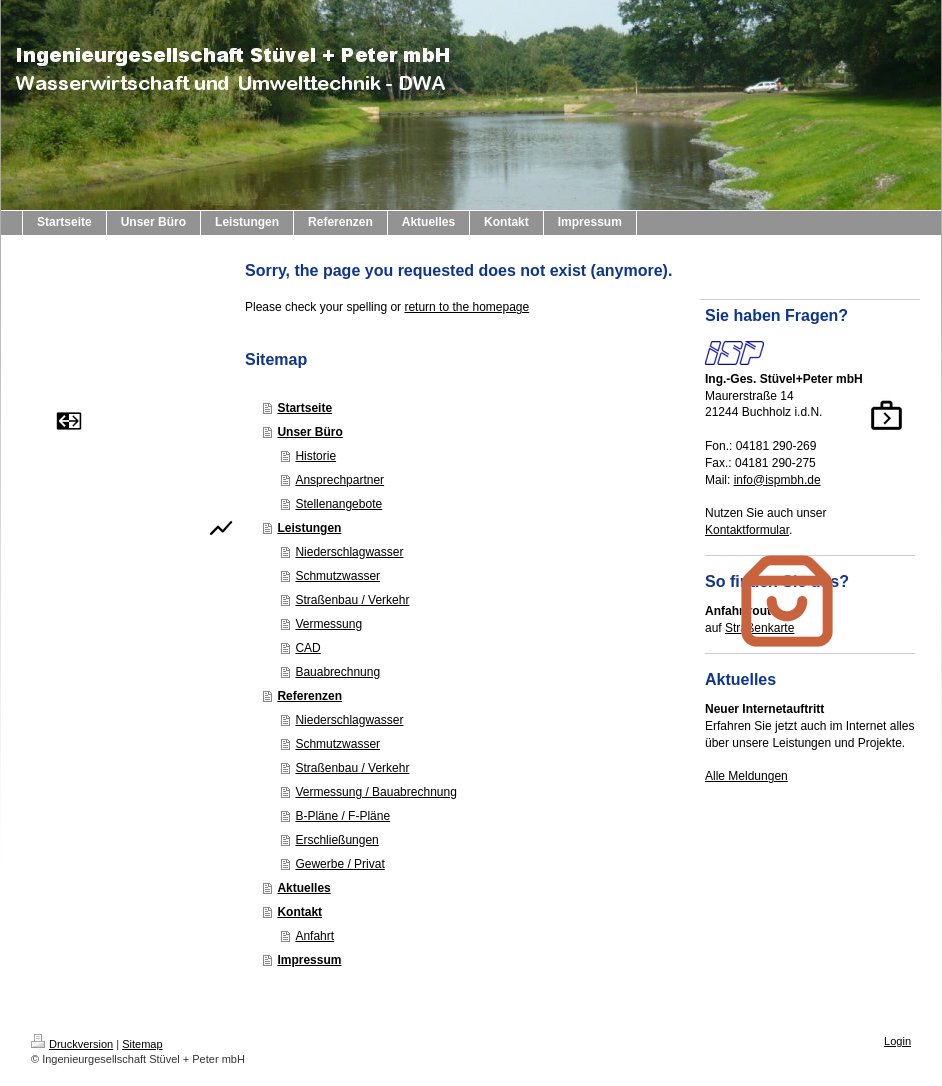 Image resolution: width=942 pixels, height=1086 pixels. Describe the element at coordinates (221, 528) in the screenshot. I see `view analytics or statistics` at that location.